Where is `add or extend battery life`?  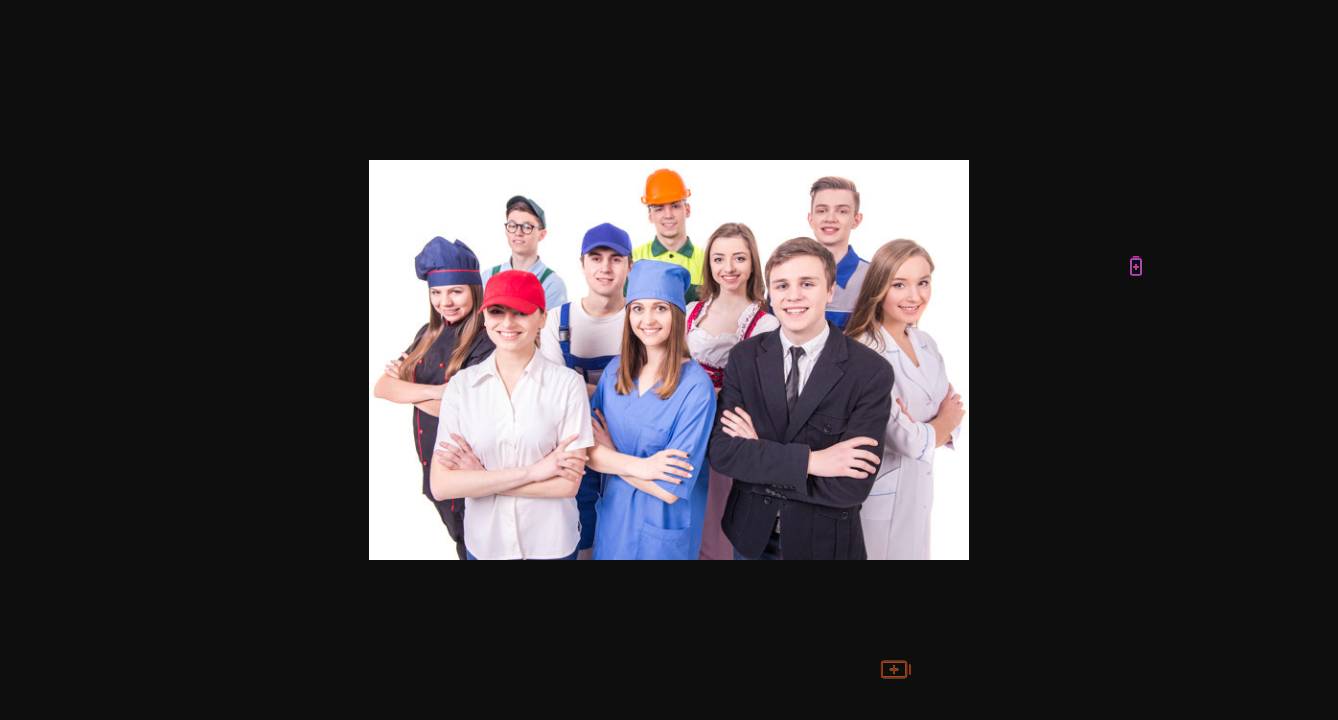 add or extend battery life is located at coordinates (895, 669).